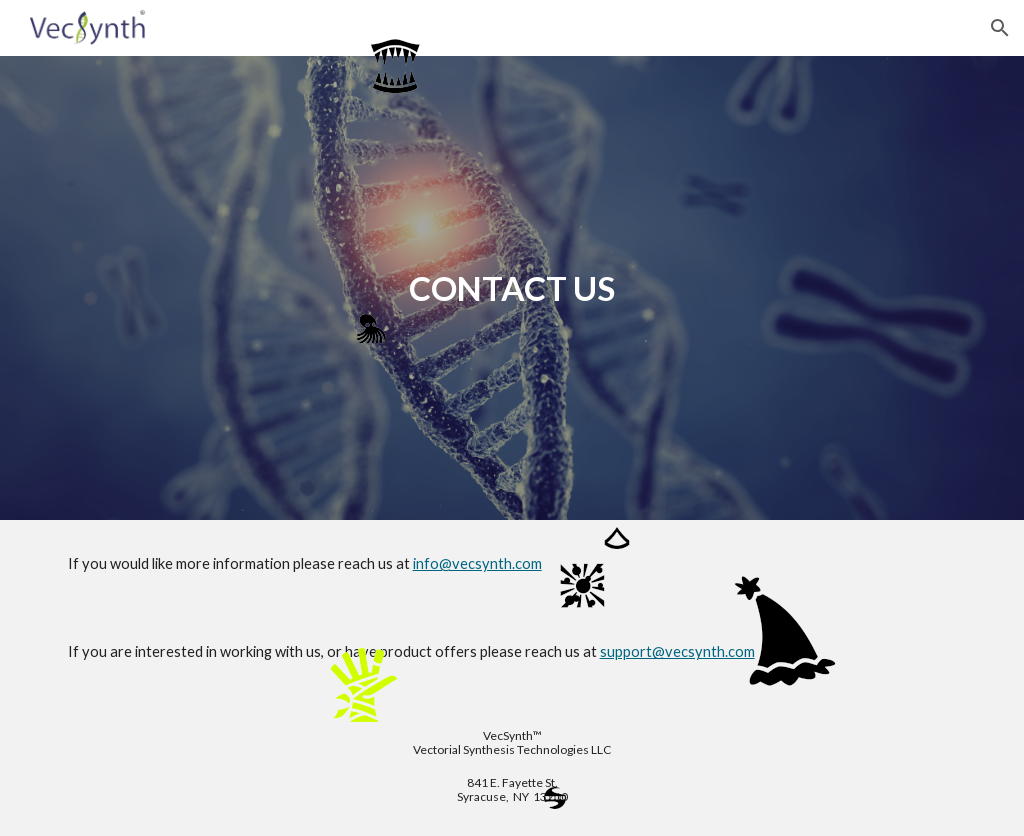  Describe the element at coordinates (364, 685) in the screenshot. I see `access first aid or injury reporting` at that location.